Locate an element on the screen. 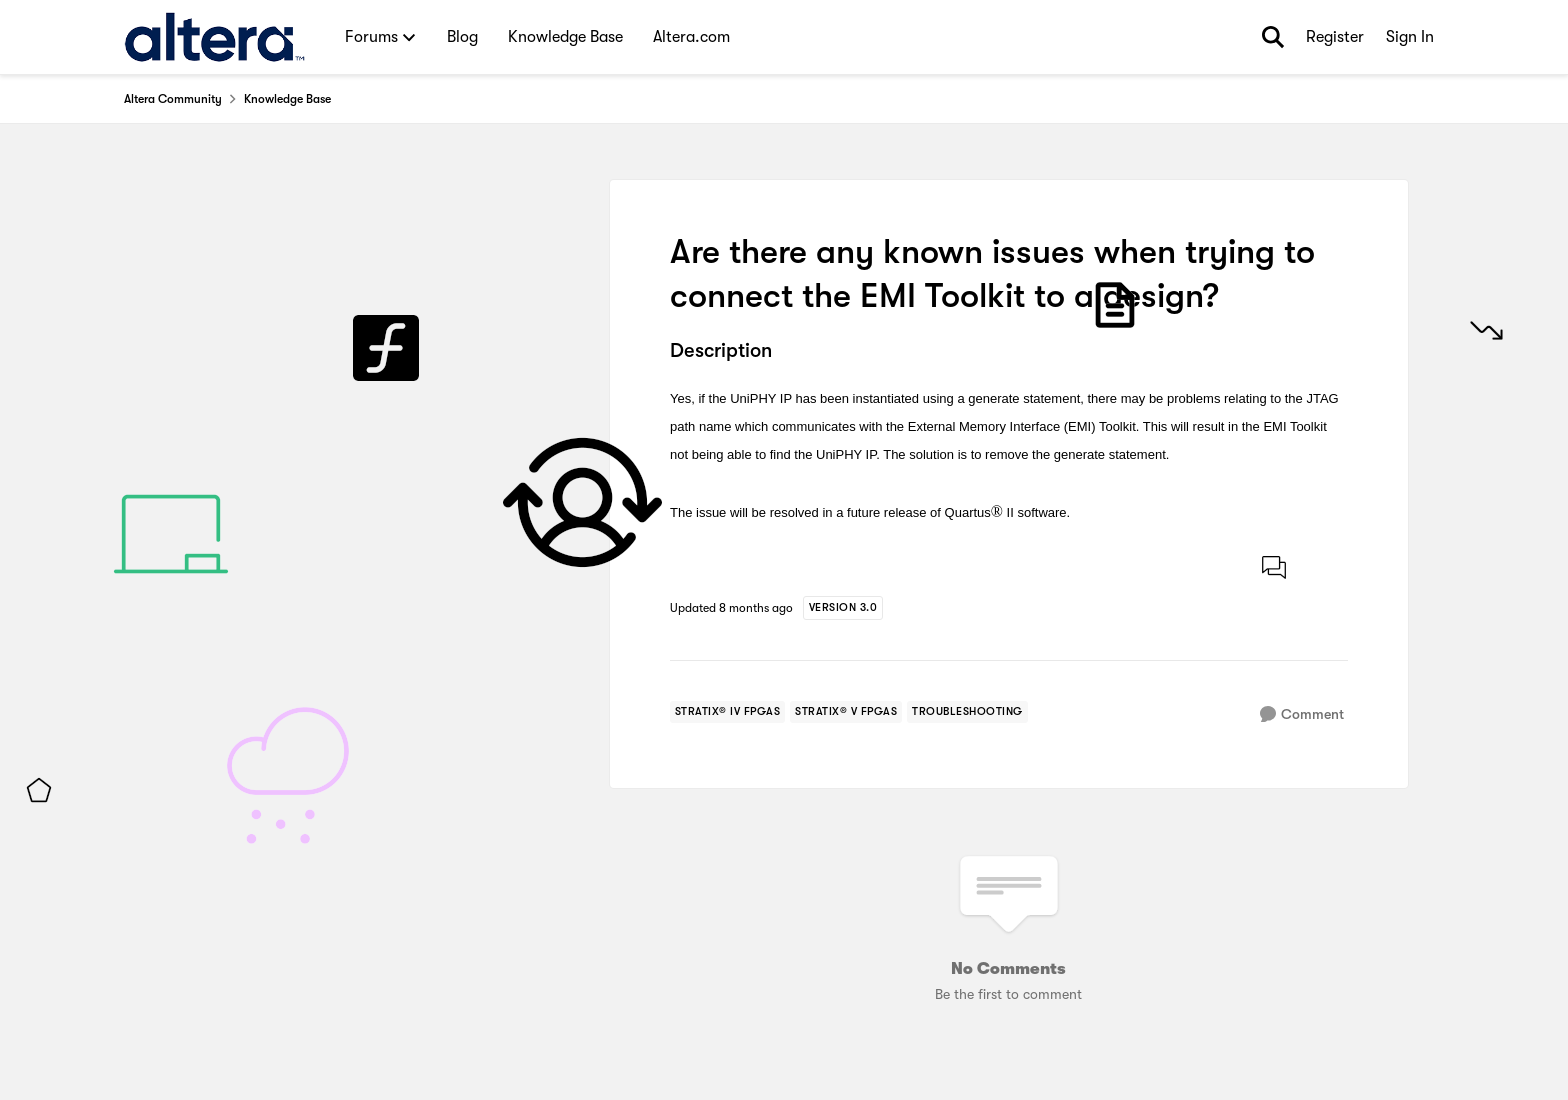  access whiteboard or presentation mode is located at coordinates (171, 536).